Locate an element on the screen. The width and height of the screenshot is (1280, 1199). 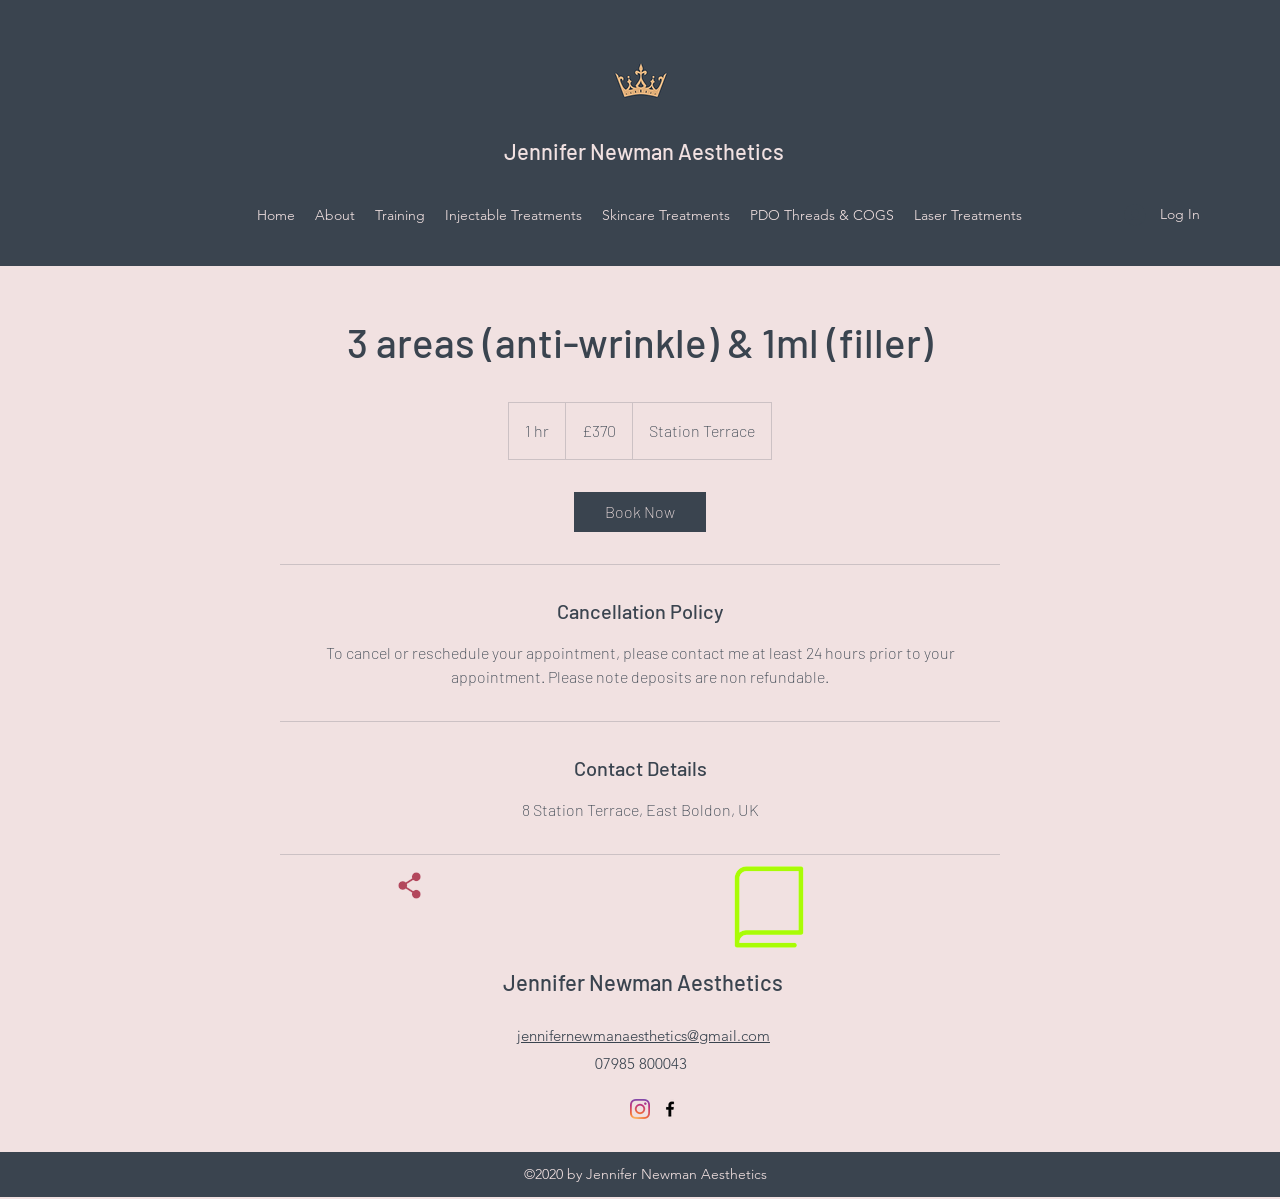
open a book or reading view is located at coordinates (769, 907).